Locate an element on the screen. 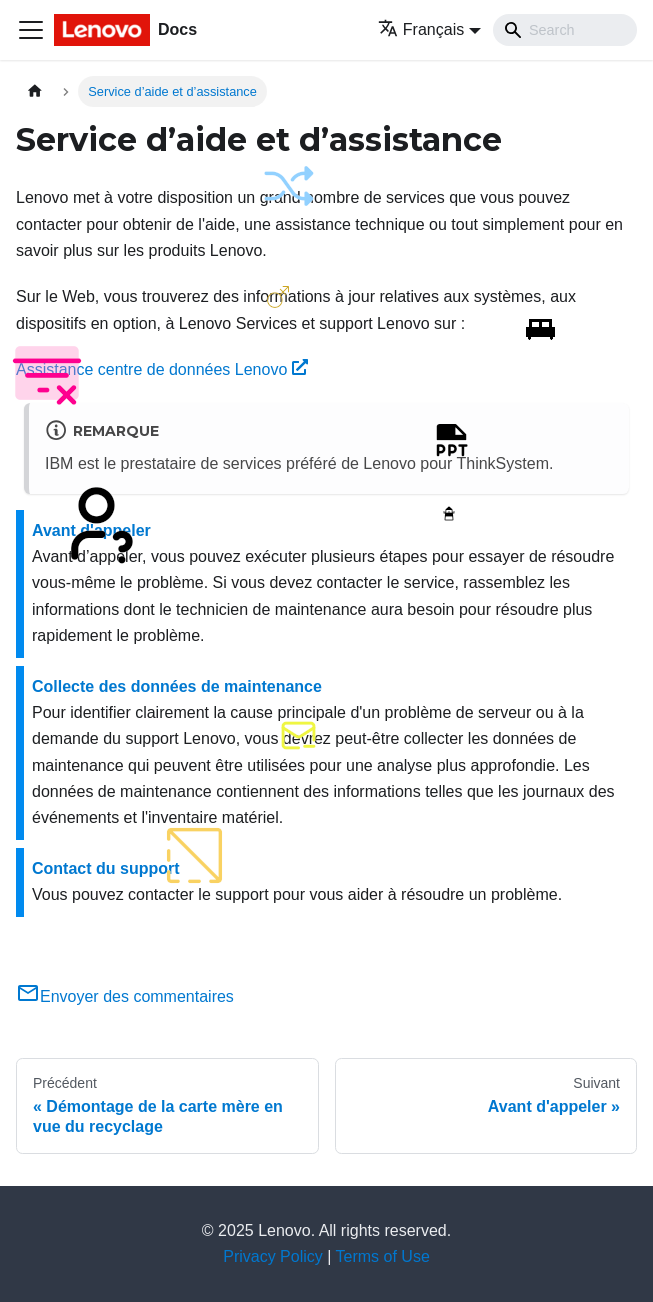 The height and width of the screenshot is (1302, 653). shuffle or randomize playback order is located at coordinates (288, 186).